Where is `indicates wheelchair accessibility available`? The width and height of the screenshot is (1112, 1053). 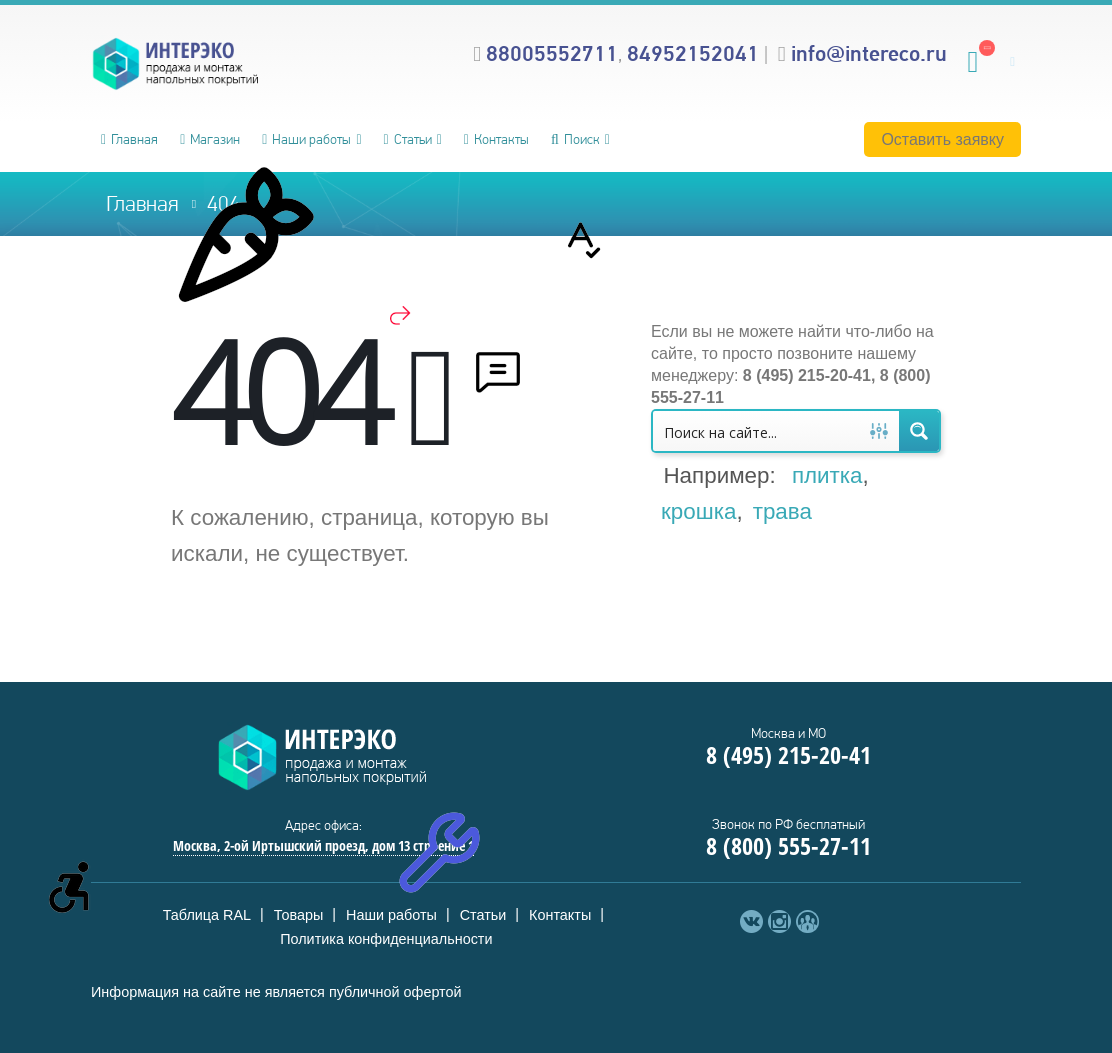
indicates wheelchair accessibility available is located at coordinates (67, 886).